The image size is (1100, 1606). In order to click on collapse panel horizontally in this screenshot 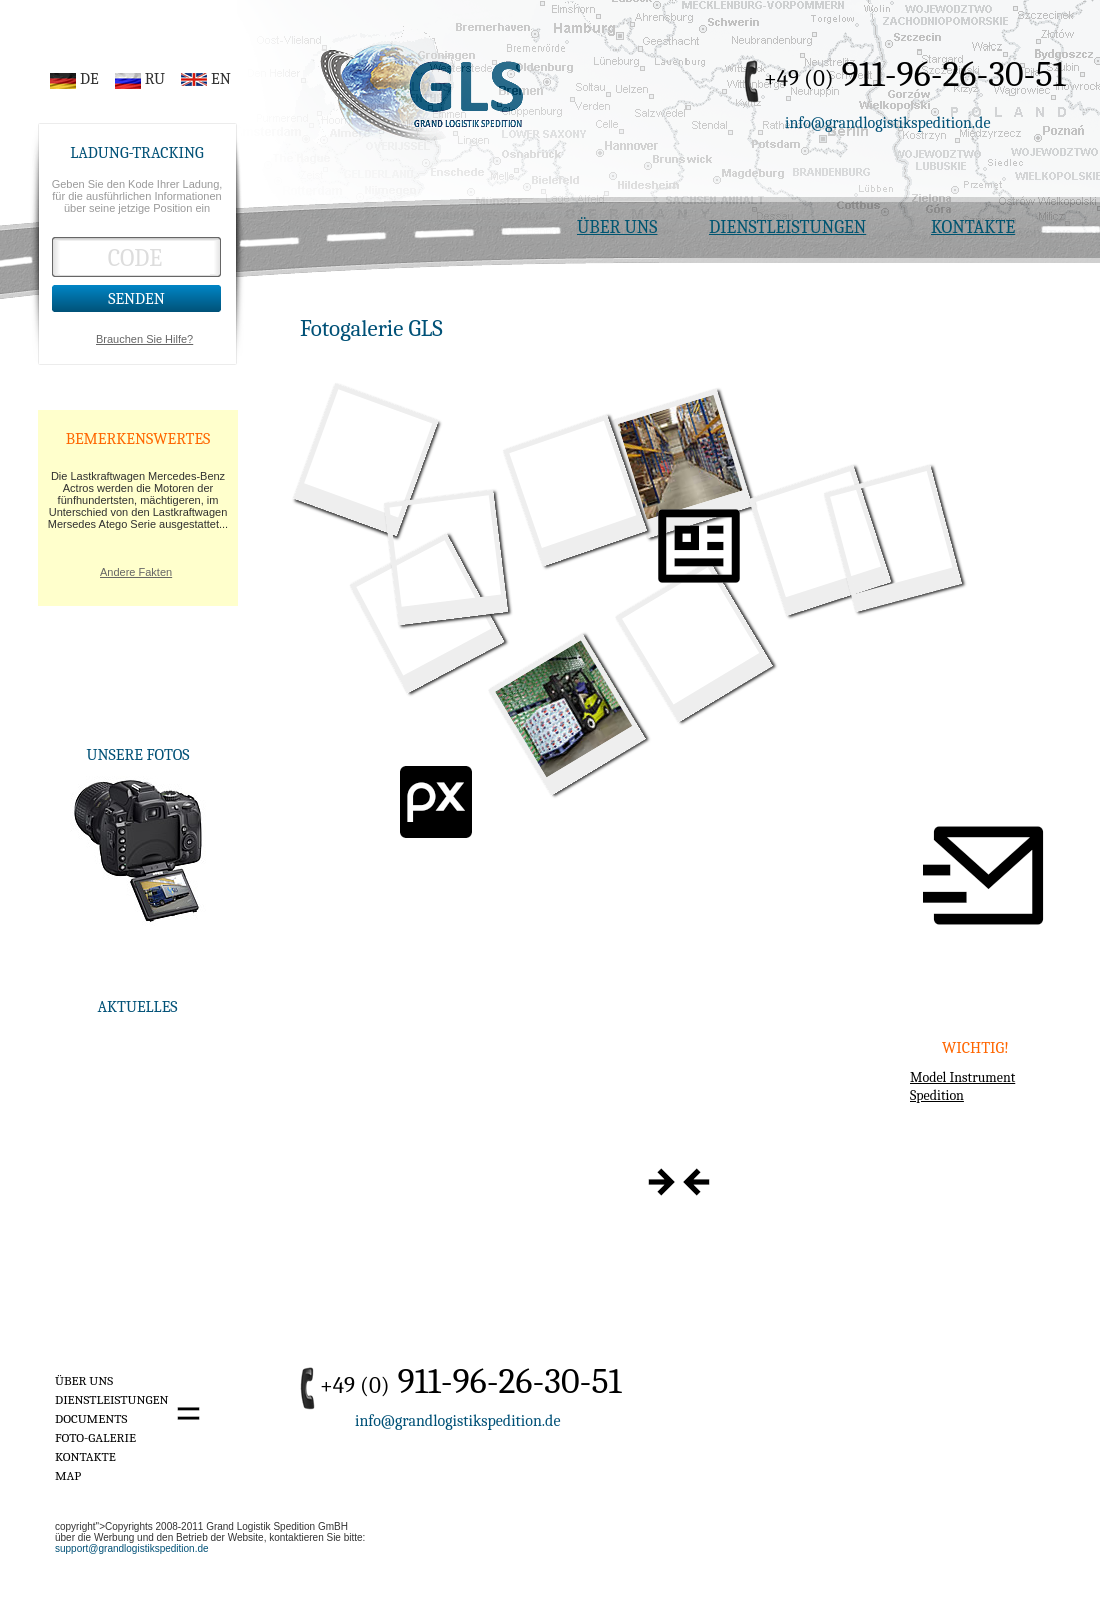, I will do `click(679, 1182)`.